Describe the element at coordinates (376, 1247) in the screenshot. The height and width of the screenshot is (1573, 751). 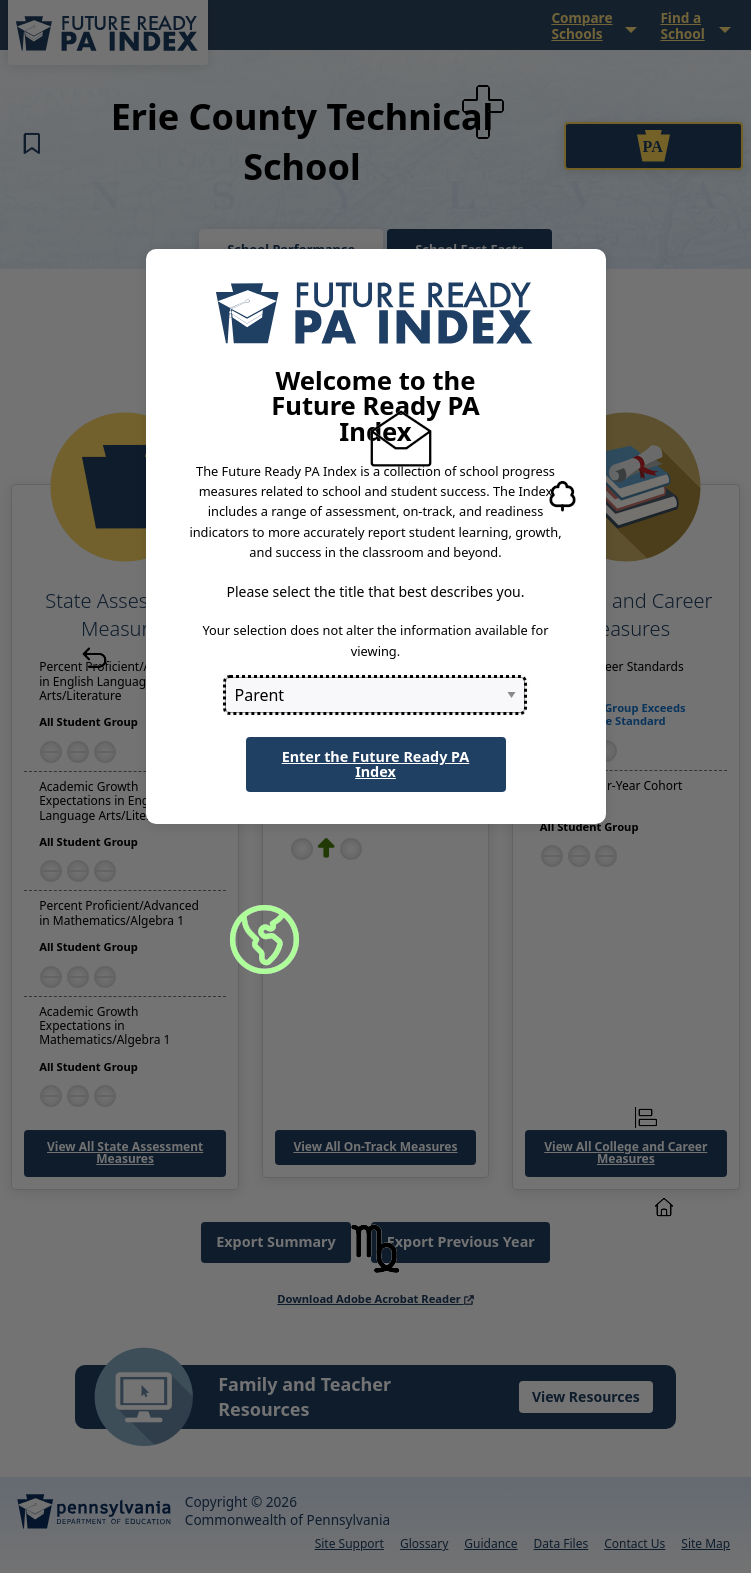
I see `indicates virgo zodiac sign` at that location.